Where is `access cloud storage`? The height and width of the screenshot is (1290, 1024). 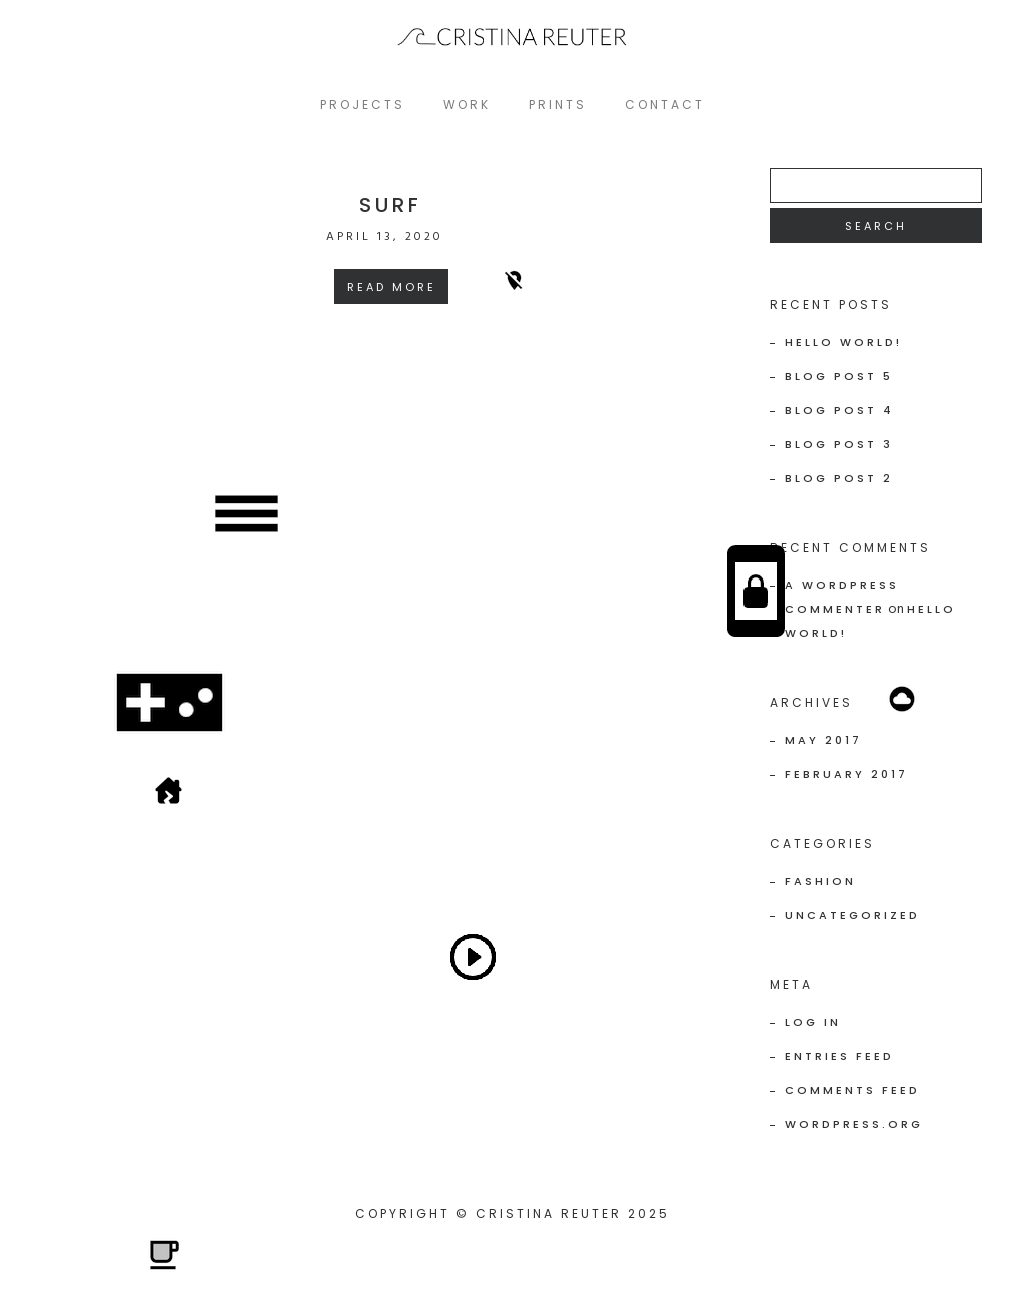 access cloud storage is located at coordinates (902, 699).